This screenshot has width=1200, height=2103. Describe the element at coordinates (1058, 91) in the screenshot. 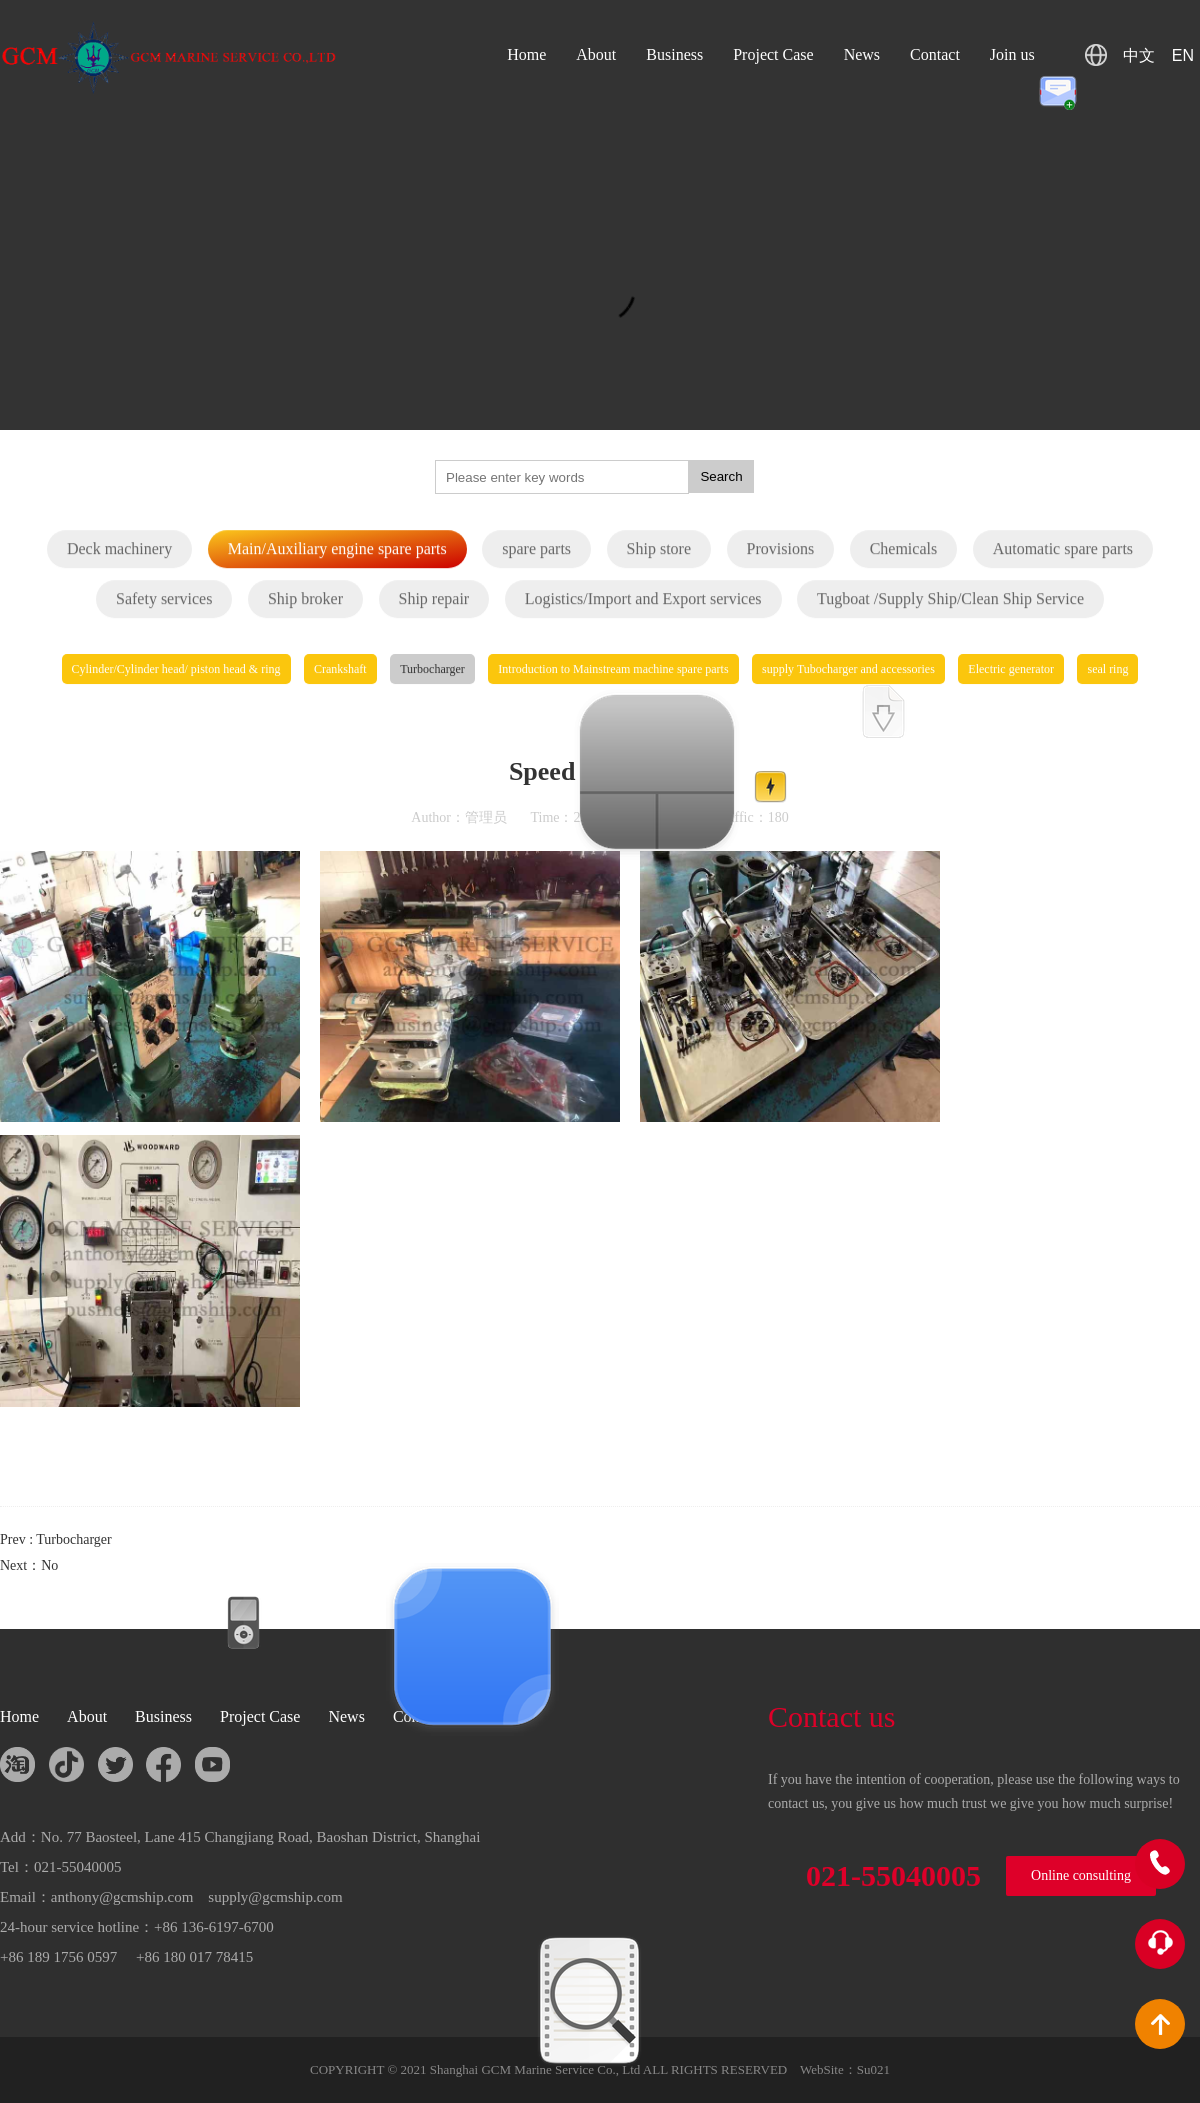

I see `compose a new email message` at that location.